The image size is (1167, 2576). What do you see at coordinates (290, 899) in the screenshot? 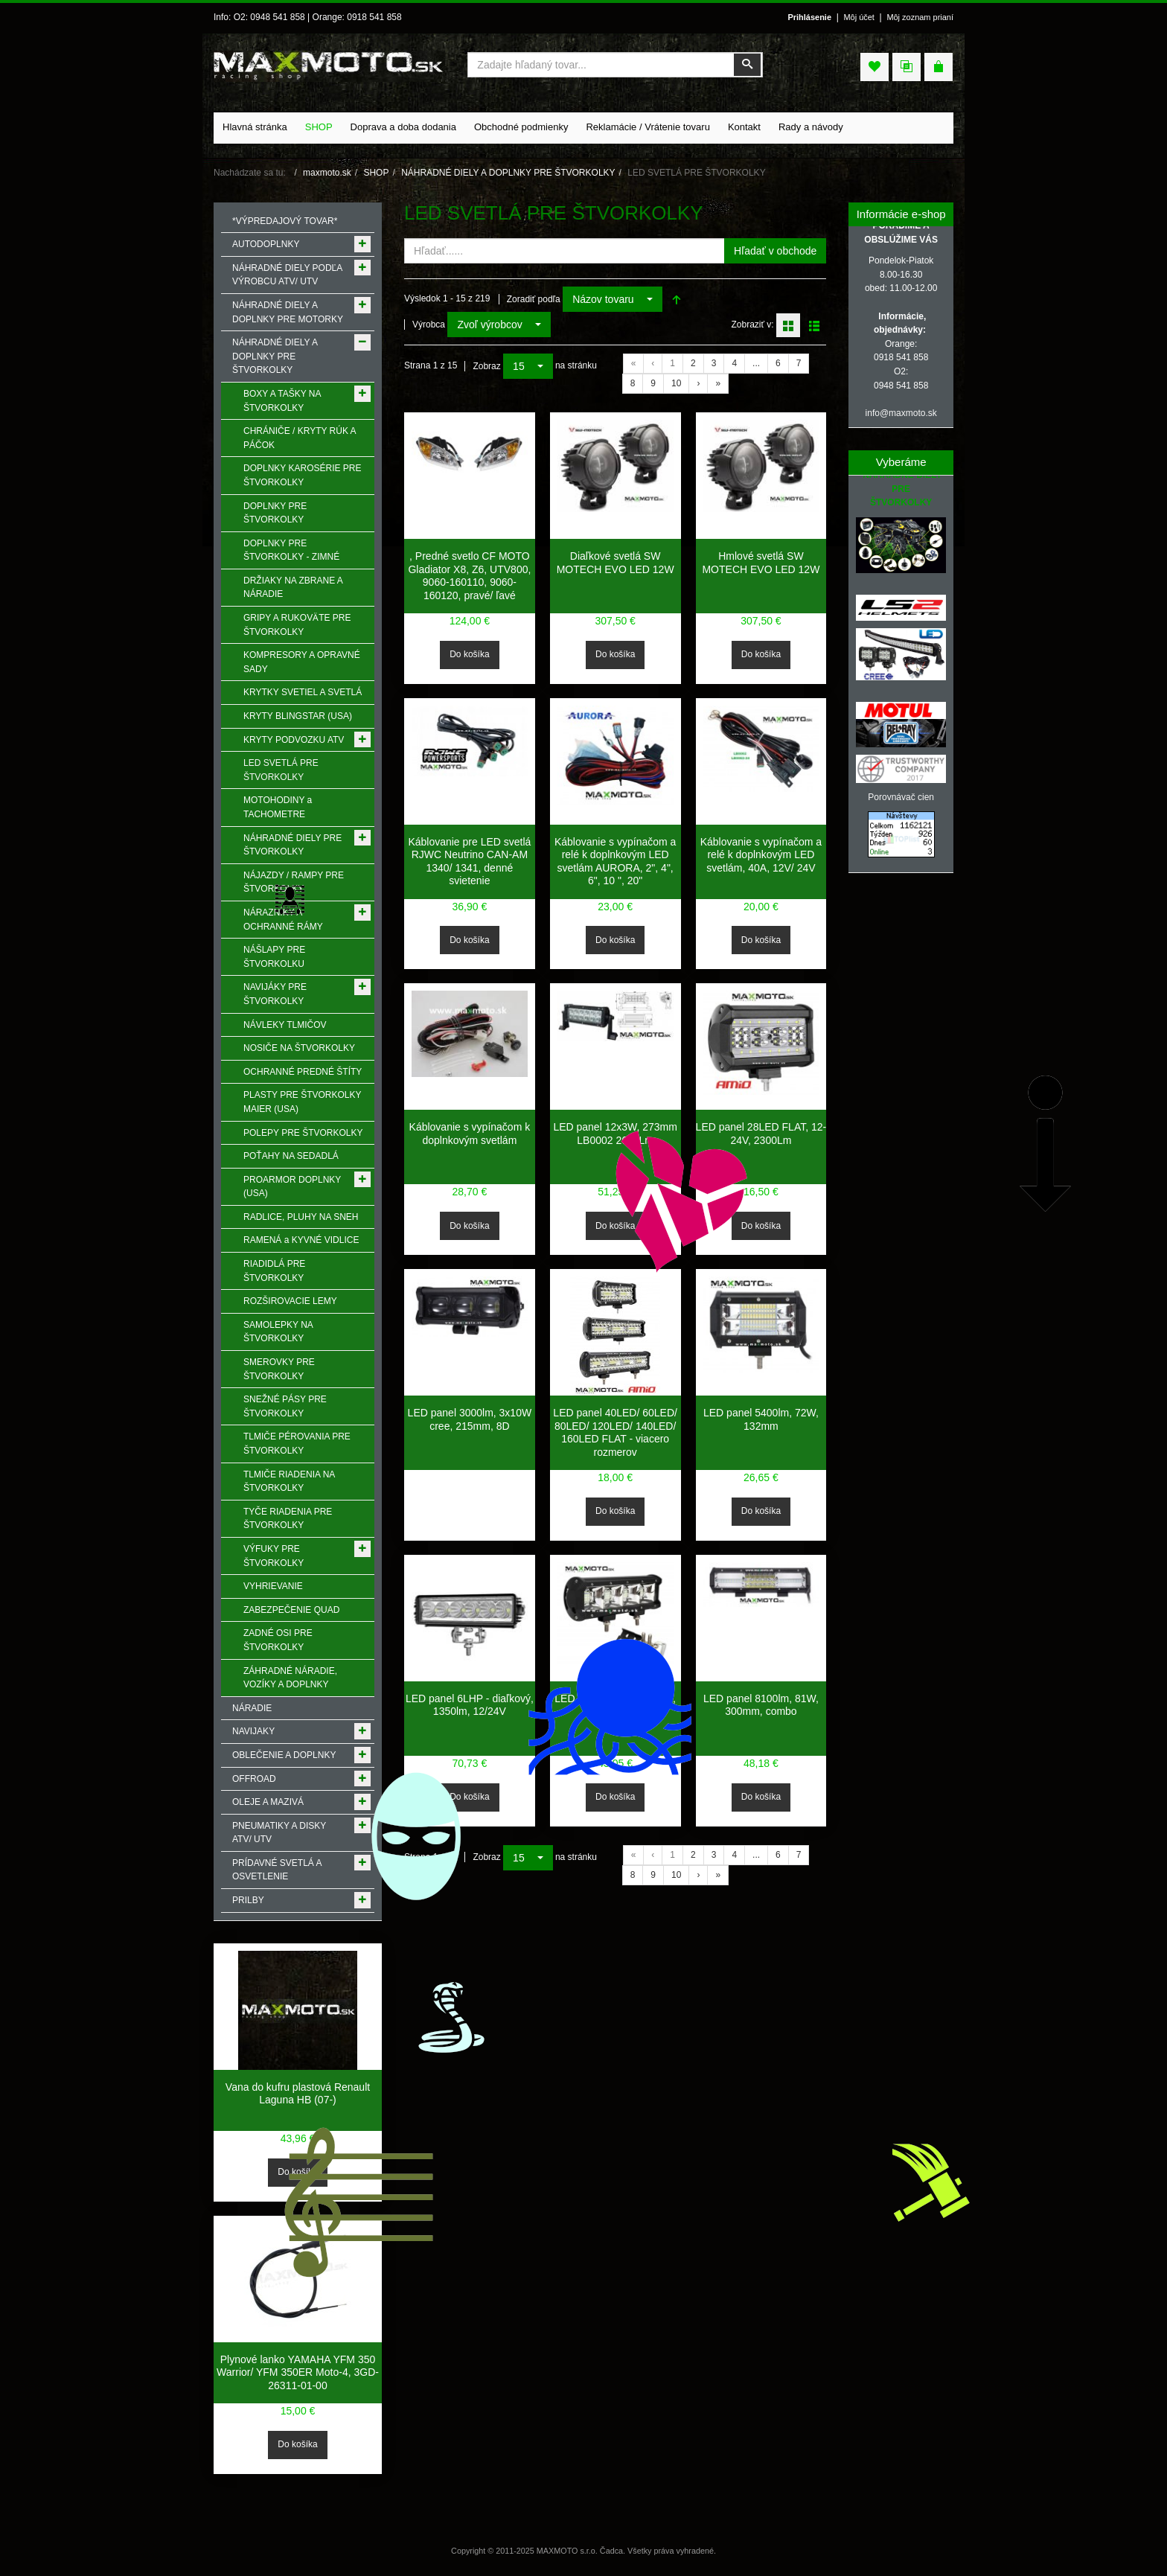
I see `view criminal record or booking photo` at bounding box center [290, 899].